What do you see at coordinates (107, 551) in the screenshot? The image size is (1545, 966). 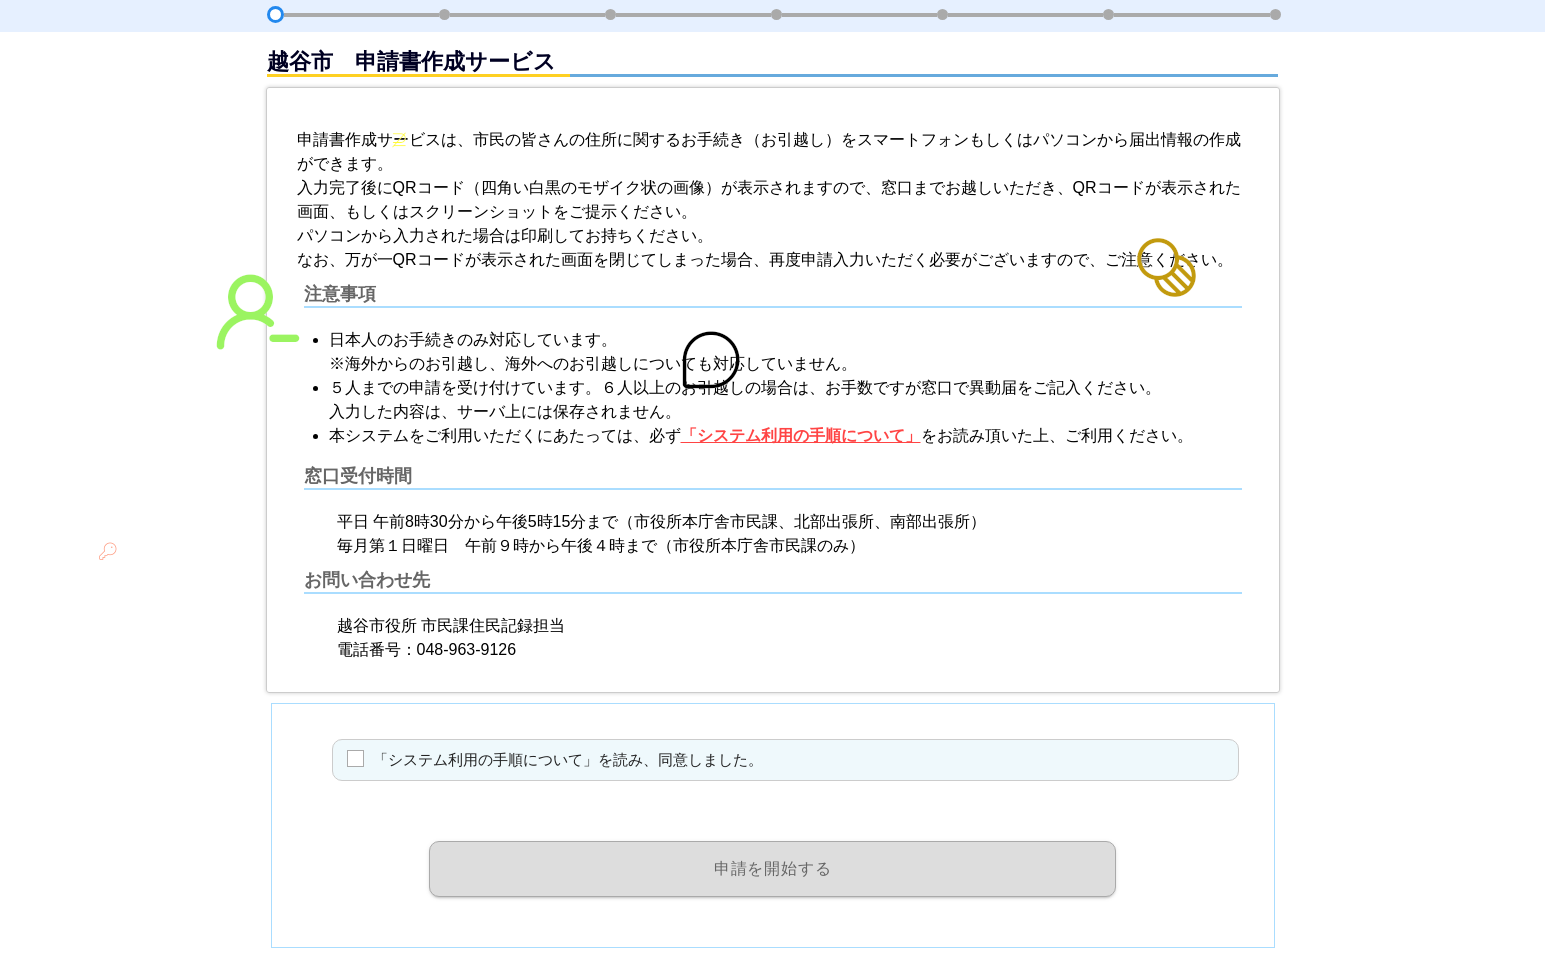 I see `access security or password settings` at bounding box center [107, 551].